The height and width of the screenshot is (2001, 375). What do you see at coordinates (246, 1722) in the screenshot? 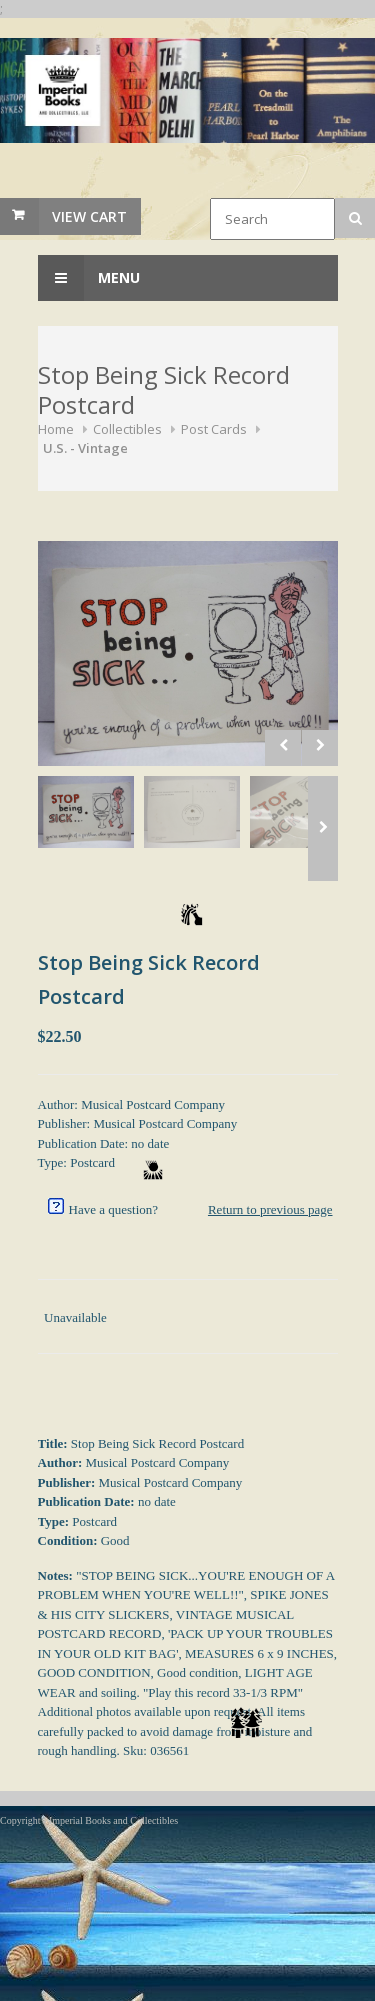
I see `explore forest or woodland area in game` at bounding box center [246, 1722].